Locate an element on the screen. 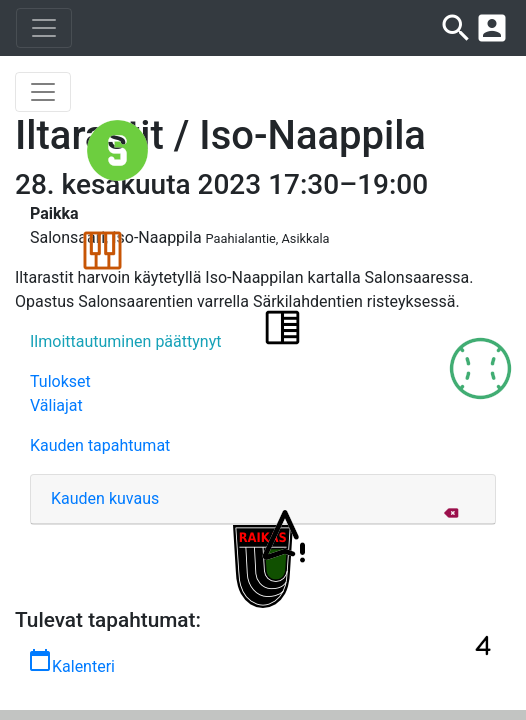  indicates a "small" size option is located at coordinates (117, 150).